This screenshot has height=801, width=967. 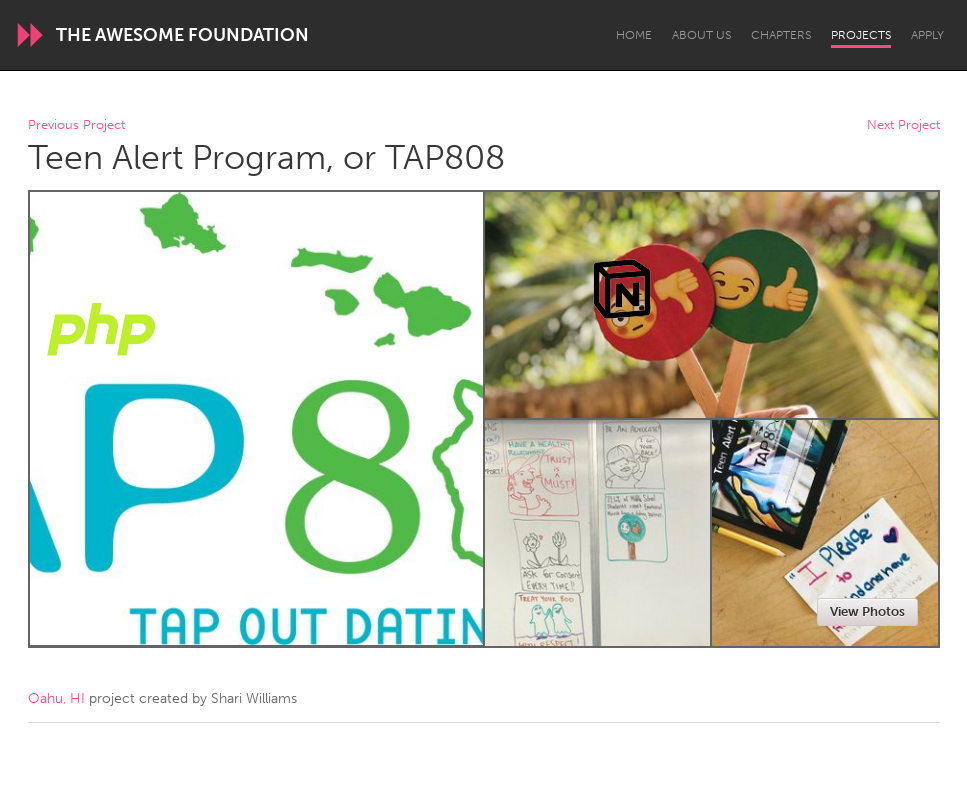 I want to click on open Notion app, so click(x=622, y=289).